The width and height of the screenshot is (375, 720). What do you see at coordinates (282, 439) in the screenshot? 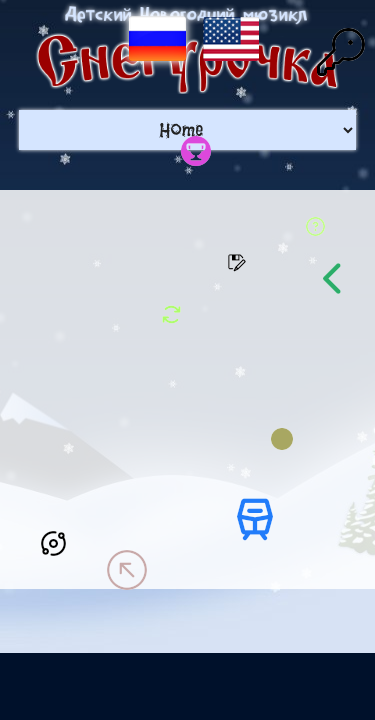
I see `indicates an unread notification or new item` at bounding box center [282, 439].